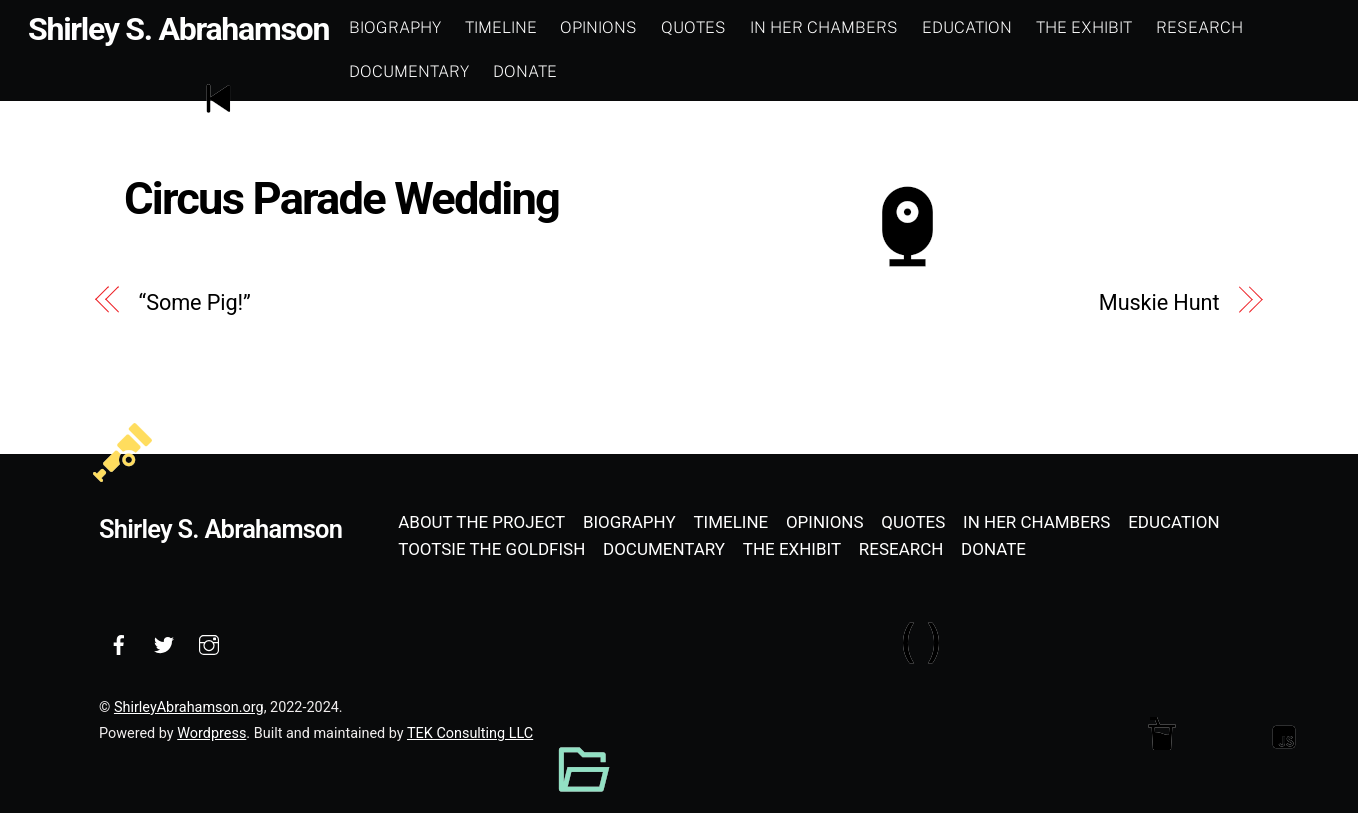 This screenshot has height=813, width=1358. Describe the element at coordinates (1284, 737) in the screenshot. I see `JavaScript programming language logo` at that location.